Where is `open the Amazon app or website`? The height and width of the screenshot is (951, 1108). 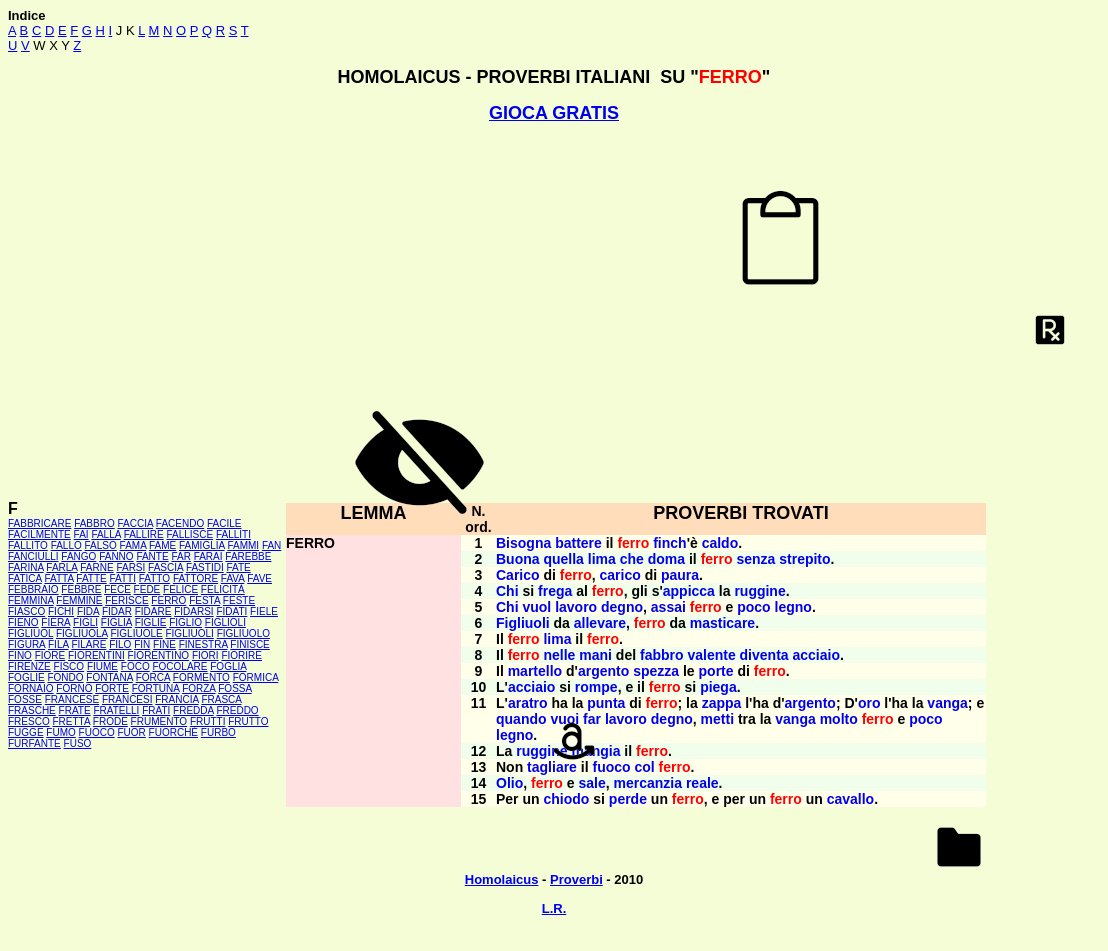
open the Amazon app or website is located at coordinates (572, 740).